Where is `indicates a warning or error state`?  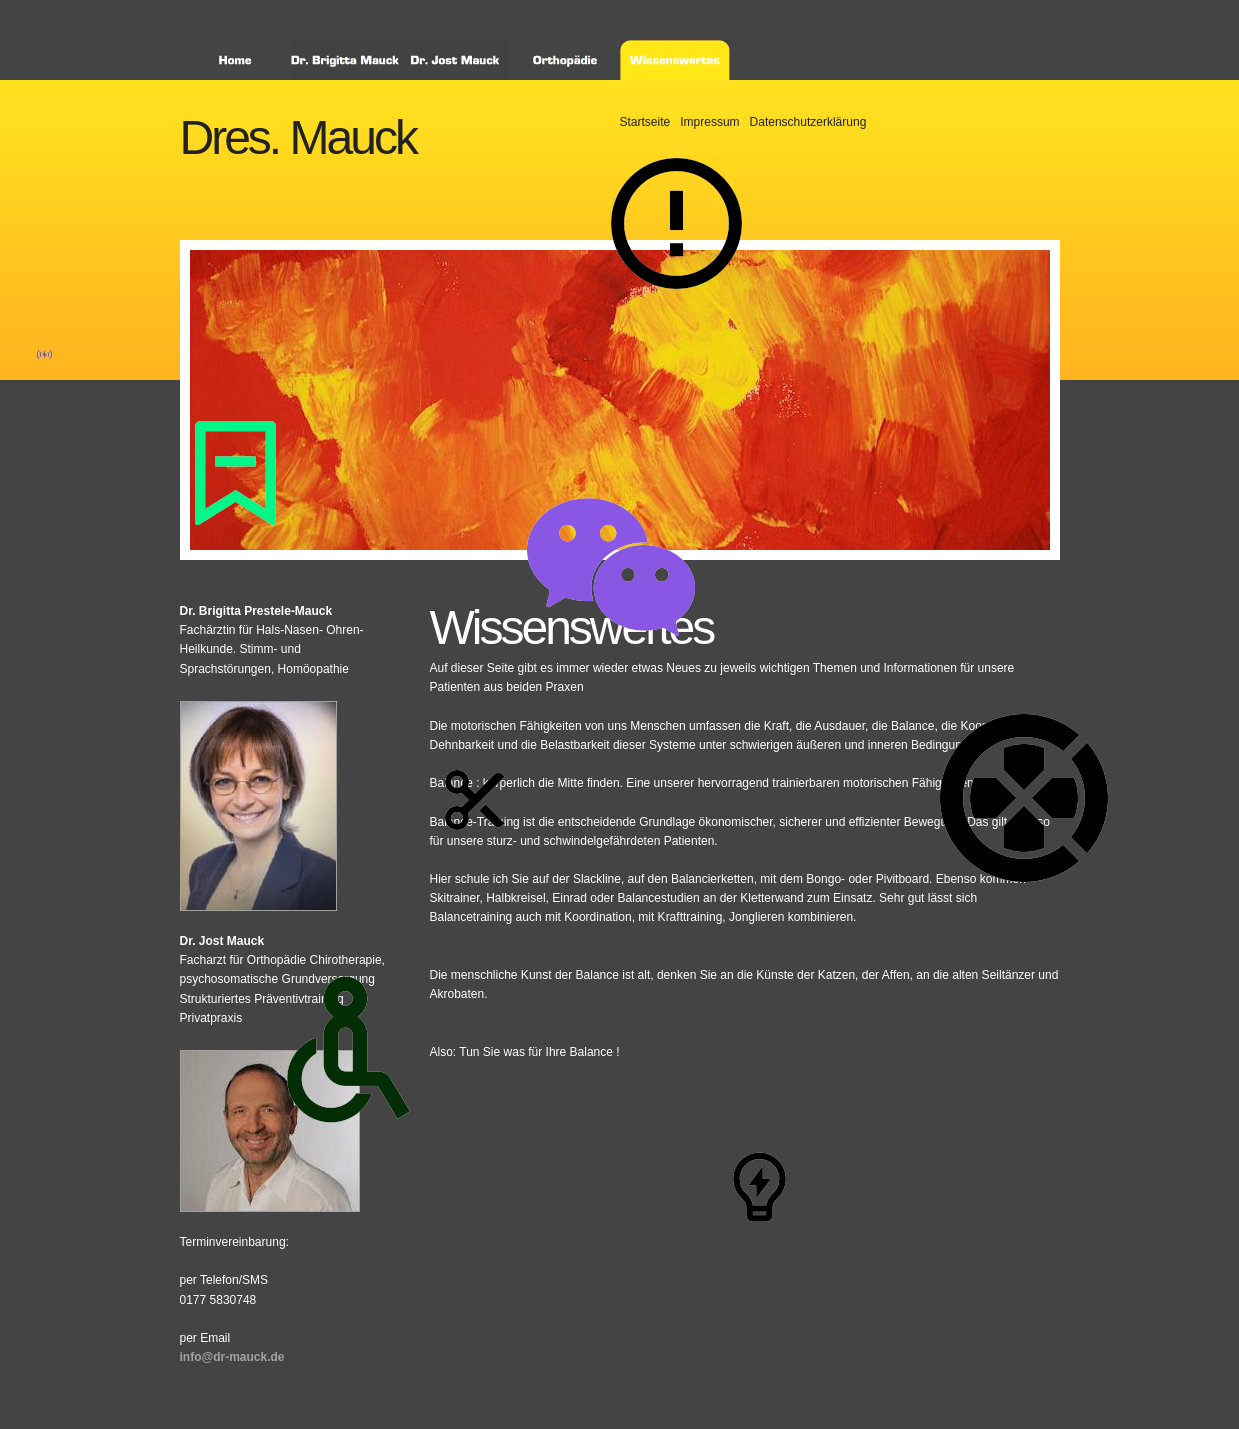 indicates a warning or error state is located at coordinates (676, 223).